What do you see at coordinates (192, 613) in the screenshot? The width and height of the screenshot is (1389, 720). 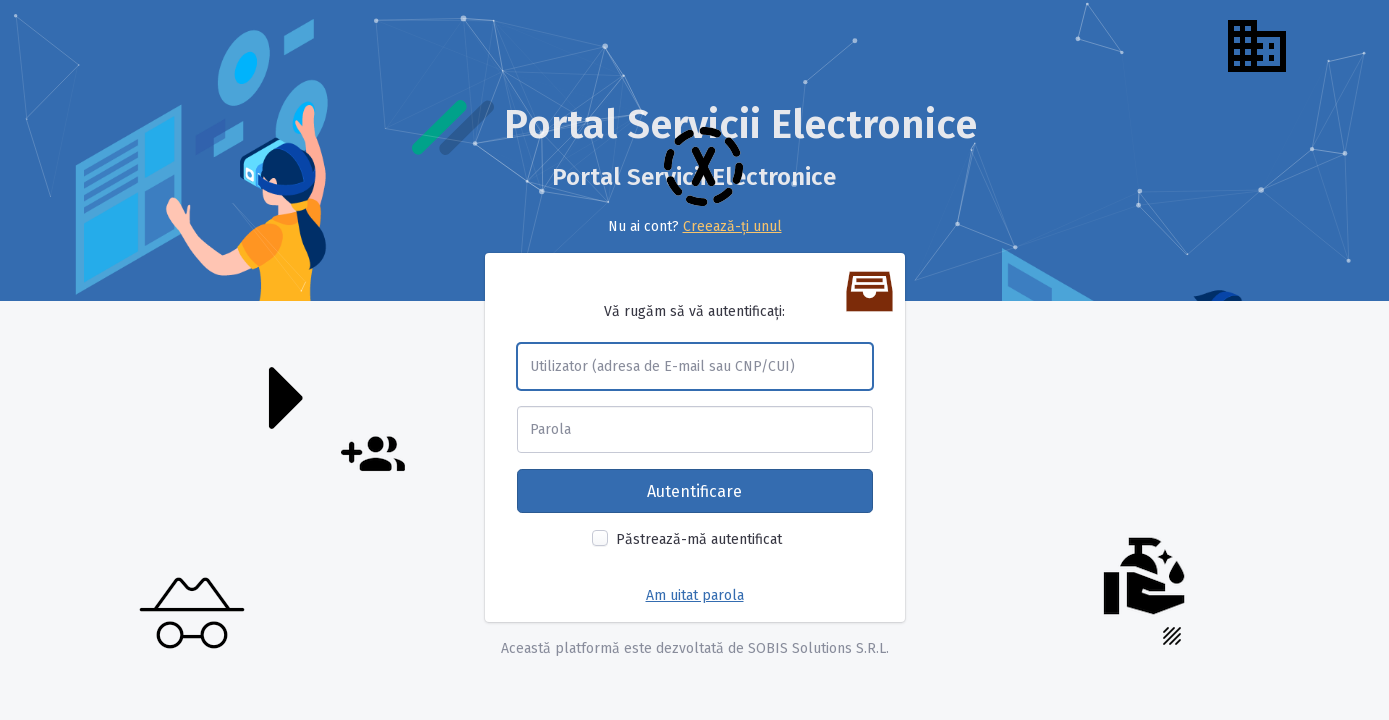 I see `enable incognito or private browsing mode` at bounding box center [192, 613].